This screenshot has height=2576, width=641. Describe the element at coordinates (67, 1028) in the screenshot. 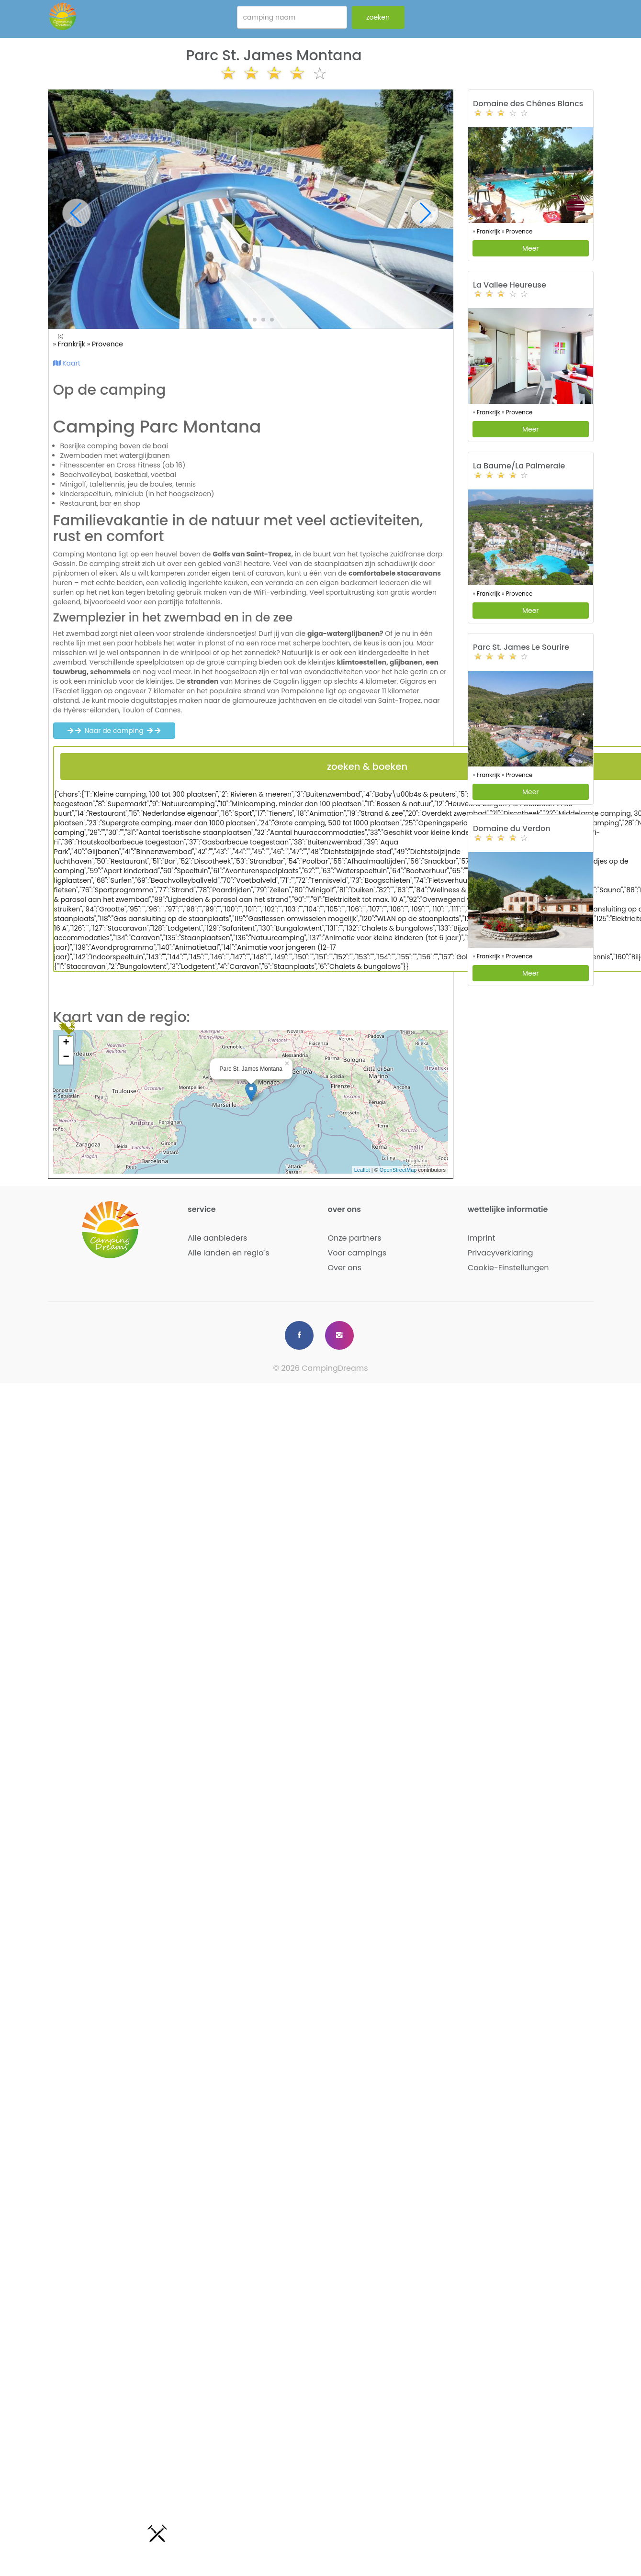

I see `indicates morning alarm or wake-up feature` at that location.